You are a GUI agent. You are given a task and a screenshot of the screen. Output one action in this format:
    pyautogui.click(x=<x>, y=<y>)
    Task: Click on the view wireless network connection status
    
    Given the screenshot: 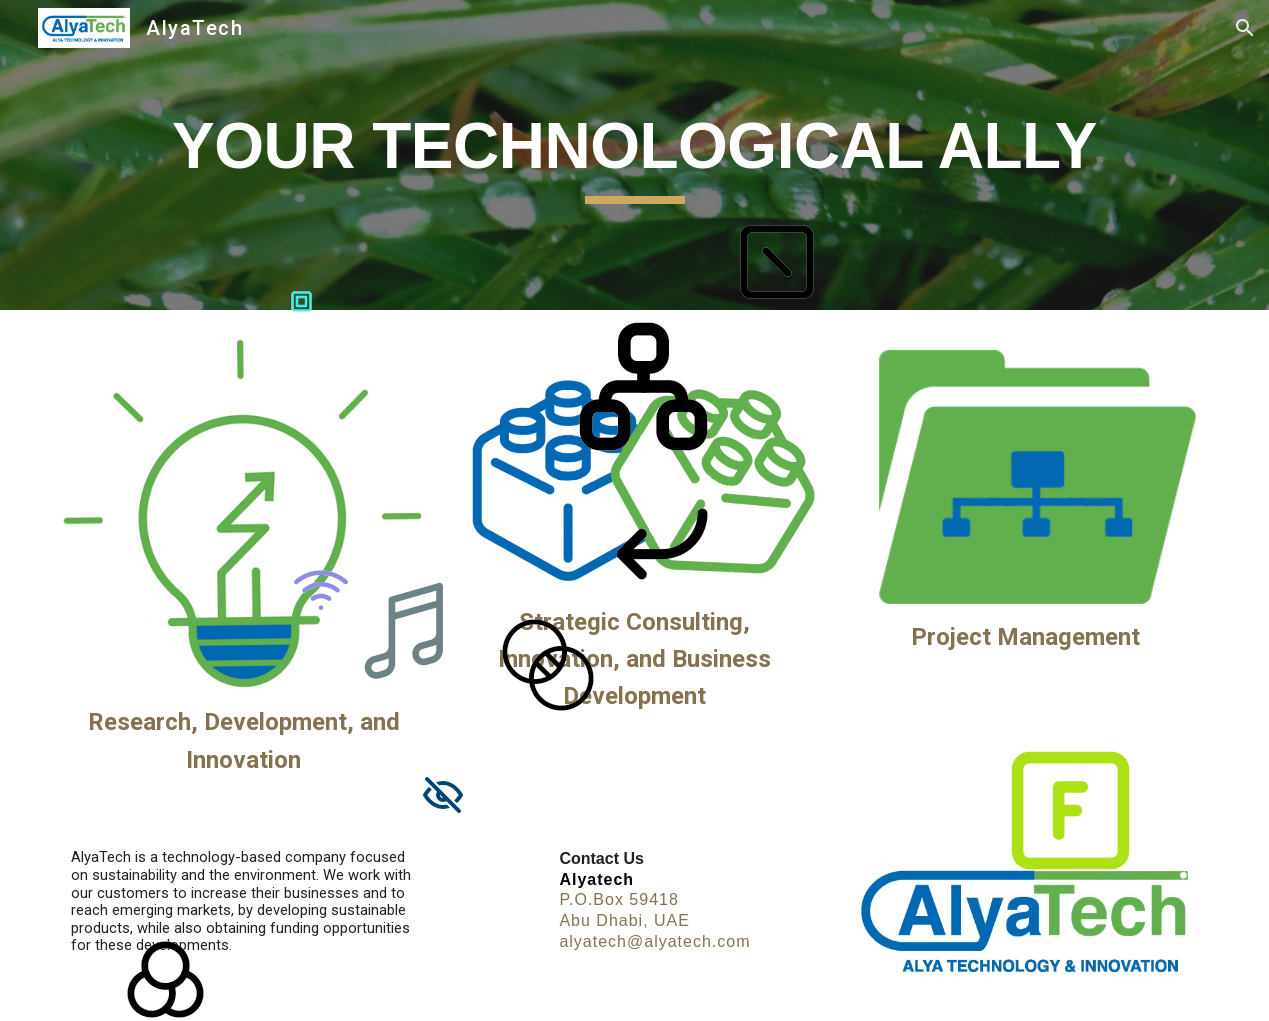 What is the action you would take?
    pyautogui.click(x=321, y=589)
    